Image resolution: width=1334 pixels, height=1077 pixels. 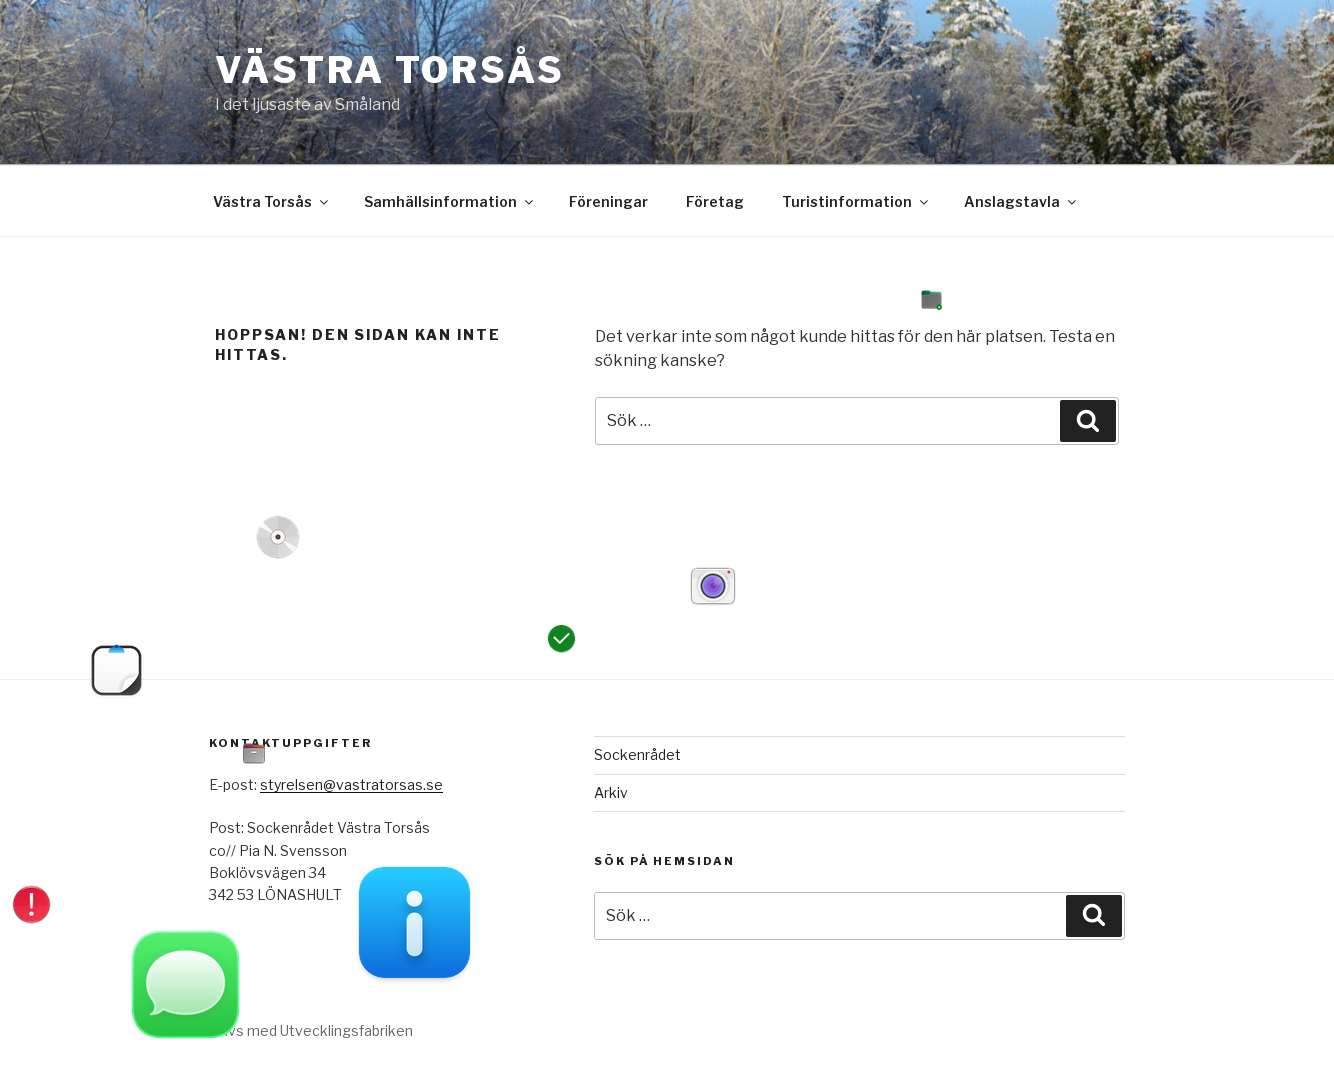 What do you see at coordinates (414, 922) in the screenshot?
I see `view user profile information` at bounding box center [414, 922].